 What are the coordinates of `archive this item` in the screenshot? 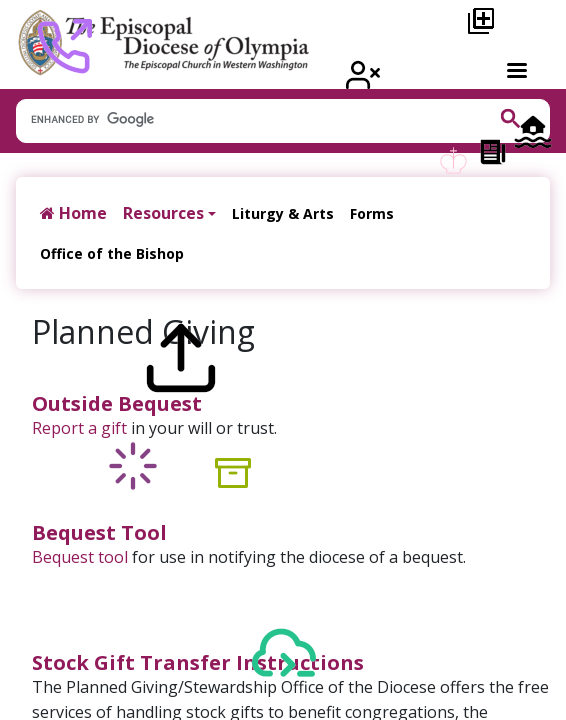 It's located at (233, 473).